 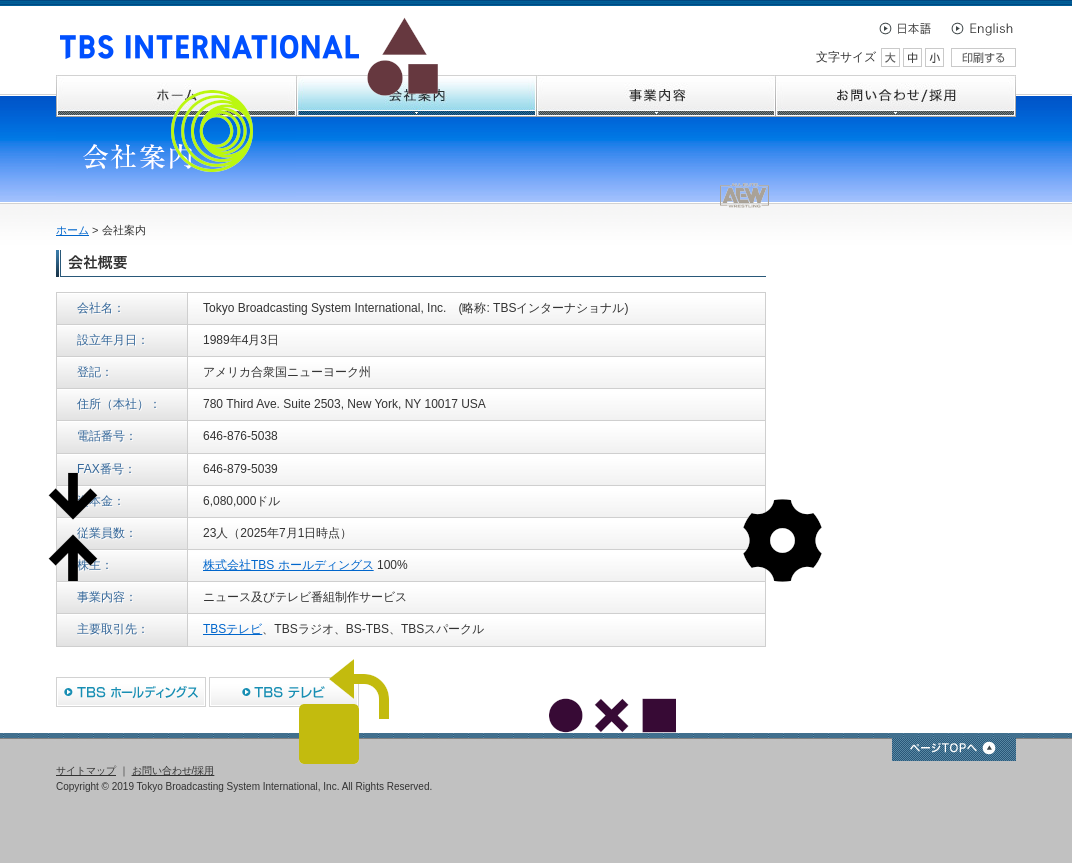 What do you see at coordinates (782, 540) in the screenshot?
I see `access settings or preferences` at bounding box center [782, 540].